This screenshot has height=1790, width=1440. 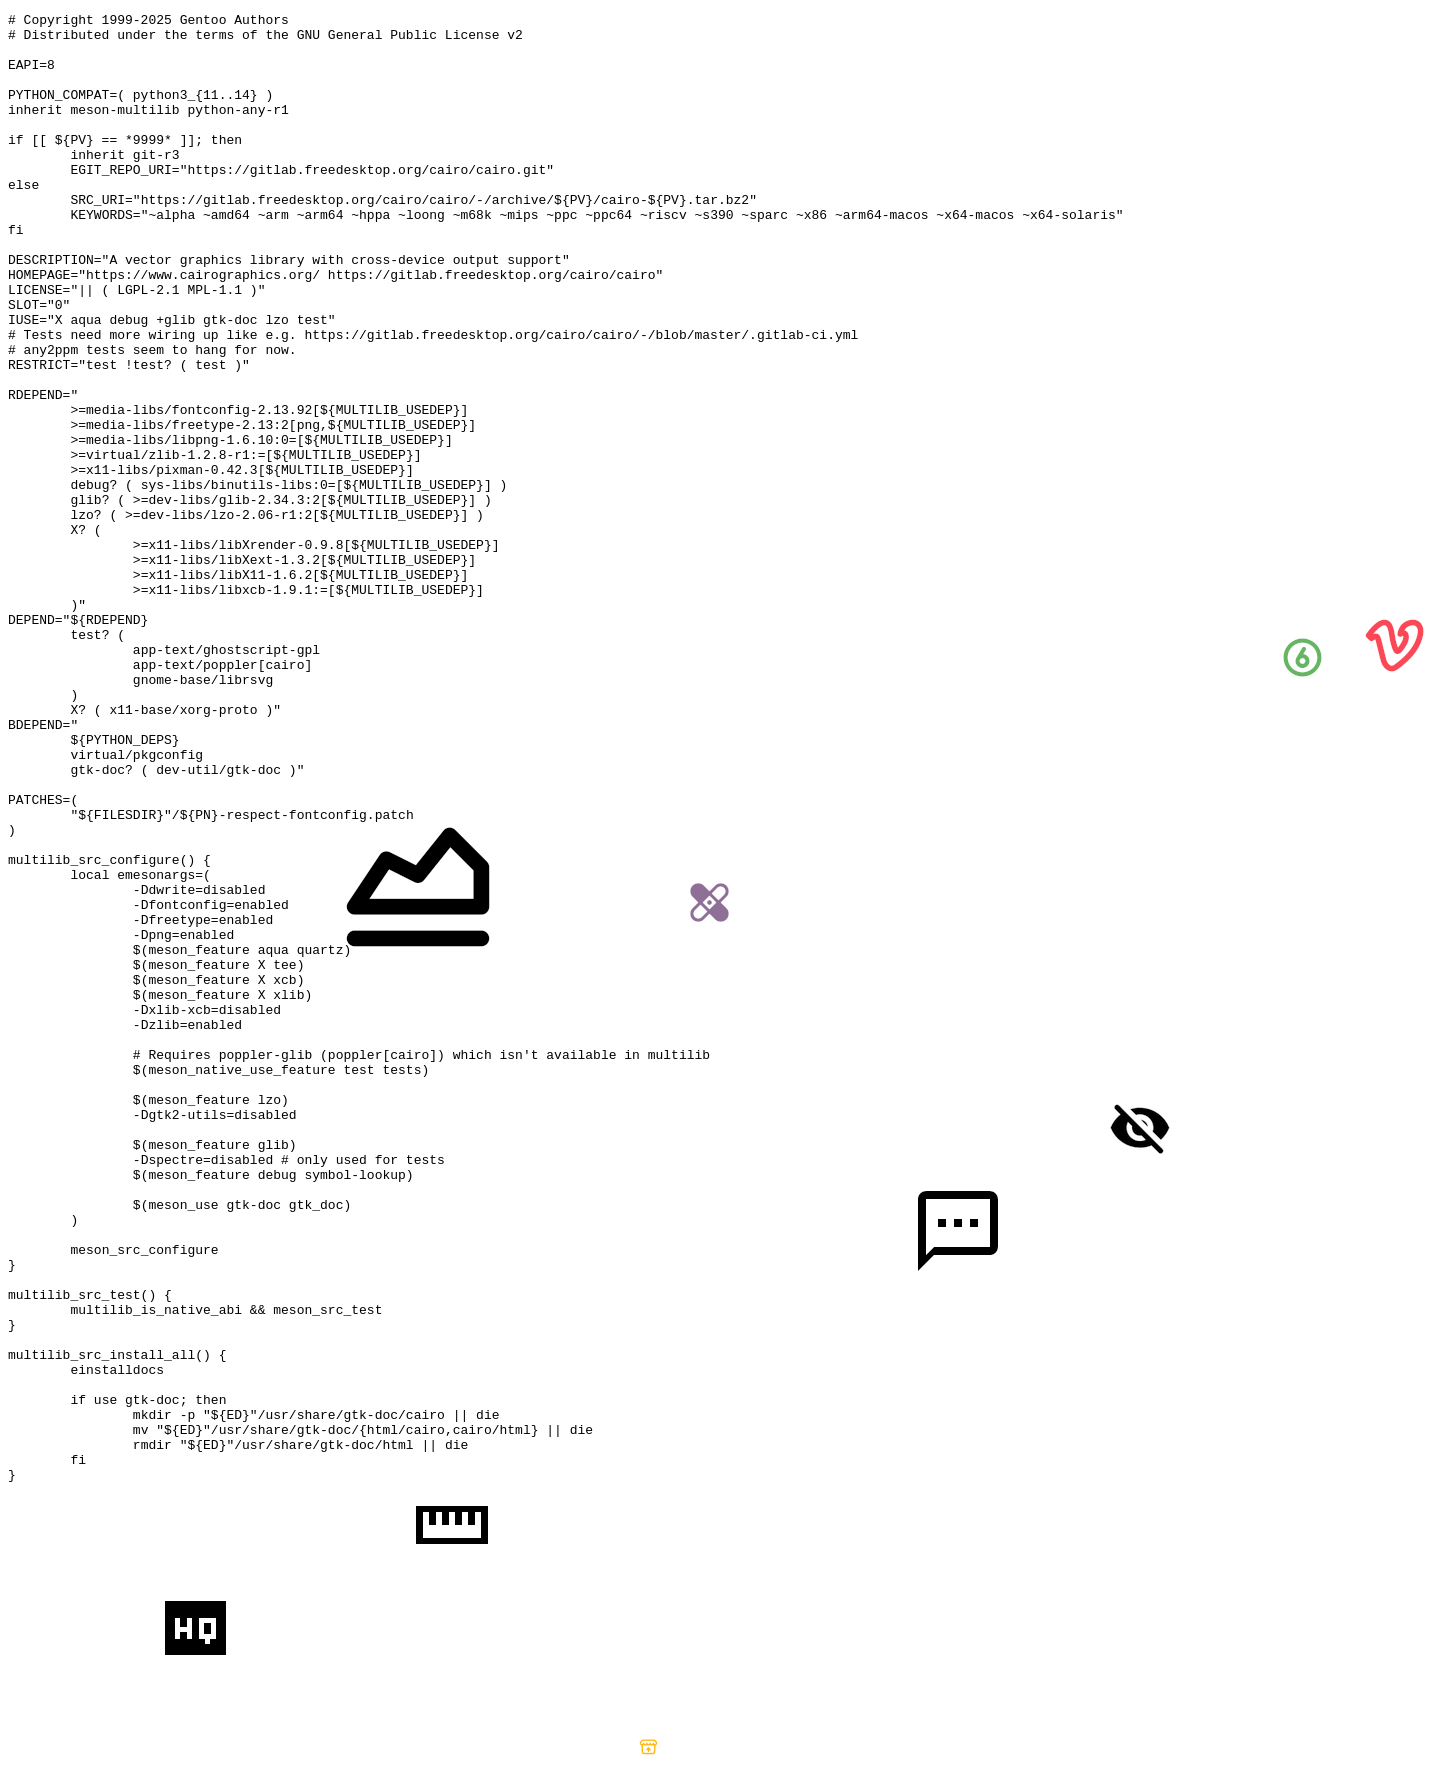 What do you see at coordinates (418, 883) in the screenshot?
I see `view area chart or graph data` at bounding box center [418, 883].